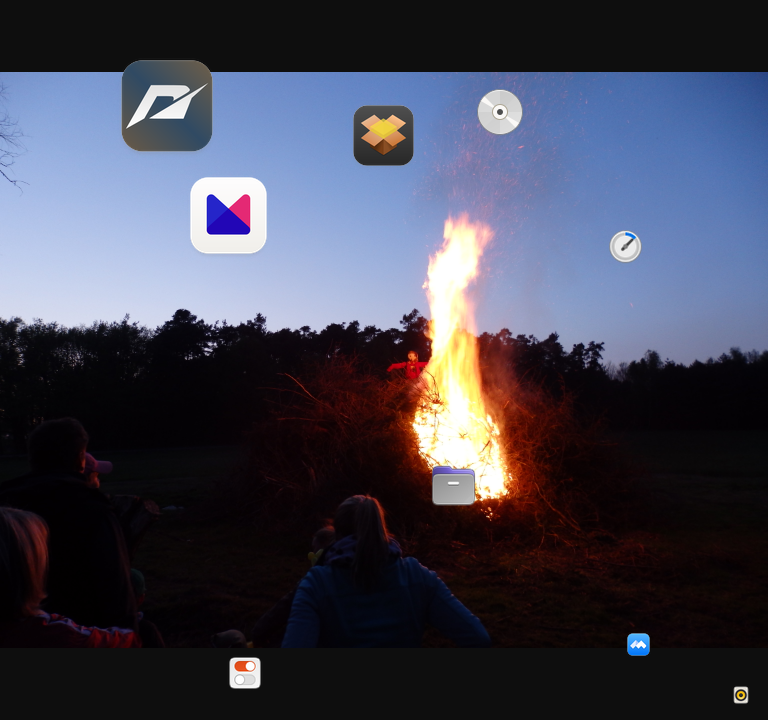 The width and height of the screenshot is (768, 720). What do you see at coordinates (625, 246) in the screenshot?
I see `open sysprof system profiler` at bounding box center [625, 246].